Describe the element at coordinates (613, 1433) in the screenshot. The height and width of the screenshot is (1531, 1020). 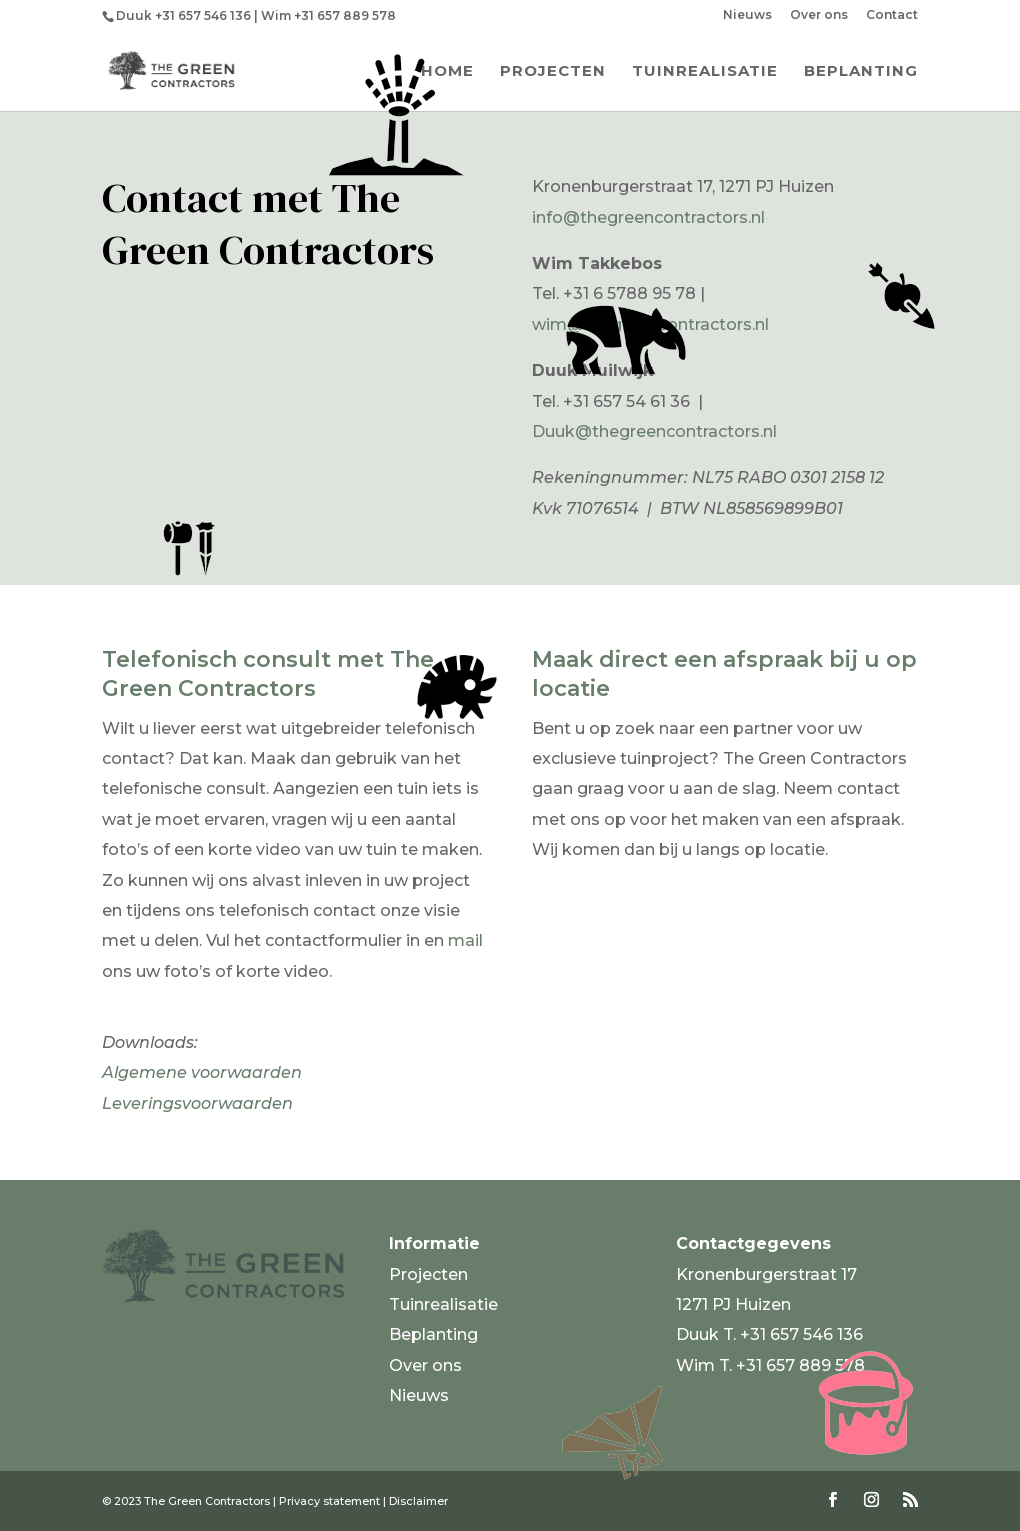
I see `access hang gliding or paragliding activities` at that location.